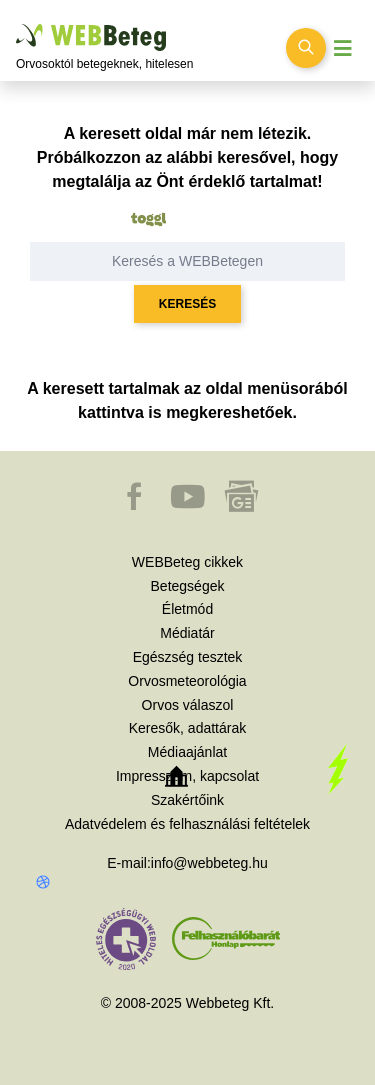 This screenshot has width=375, height=1085. I want to click on visit dribbble profile or portfolio, so click(43, 882).